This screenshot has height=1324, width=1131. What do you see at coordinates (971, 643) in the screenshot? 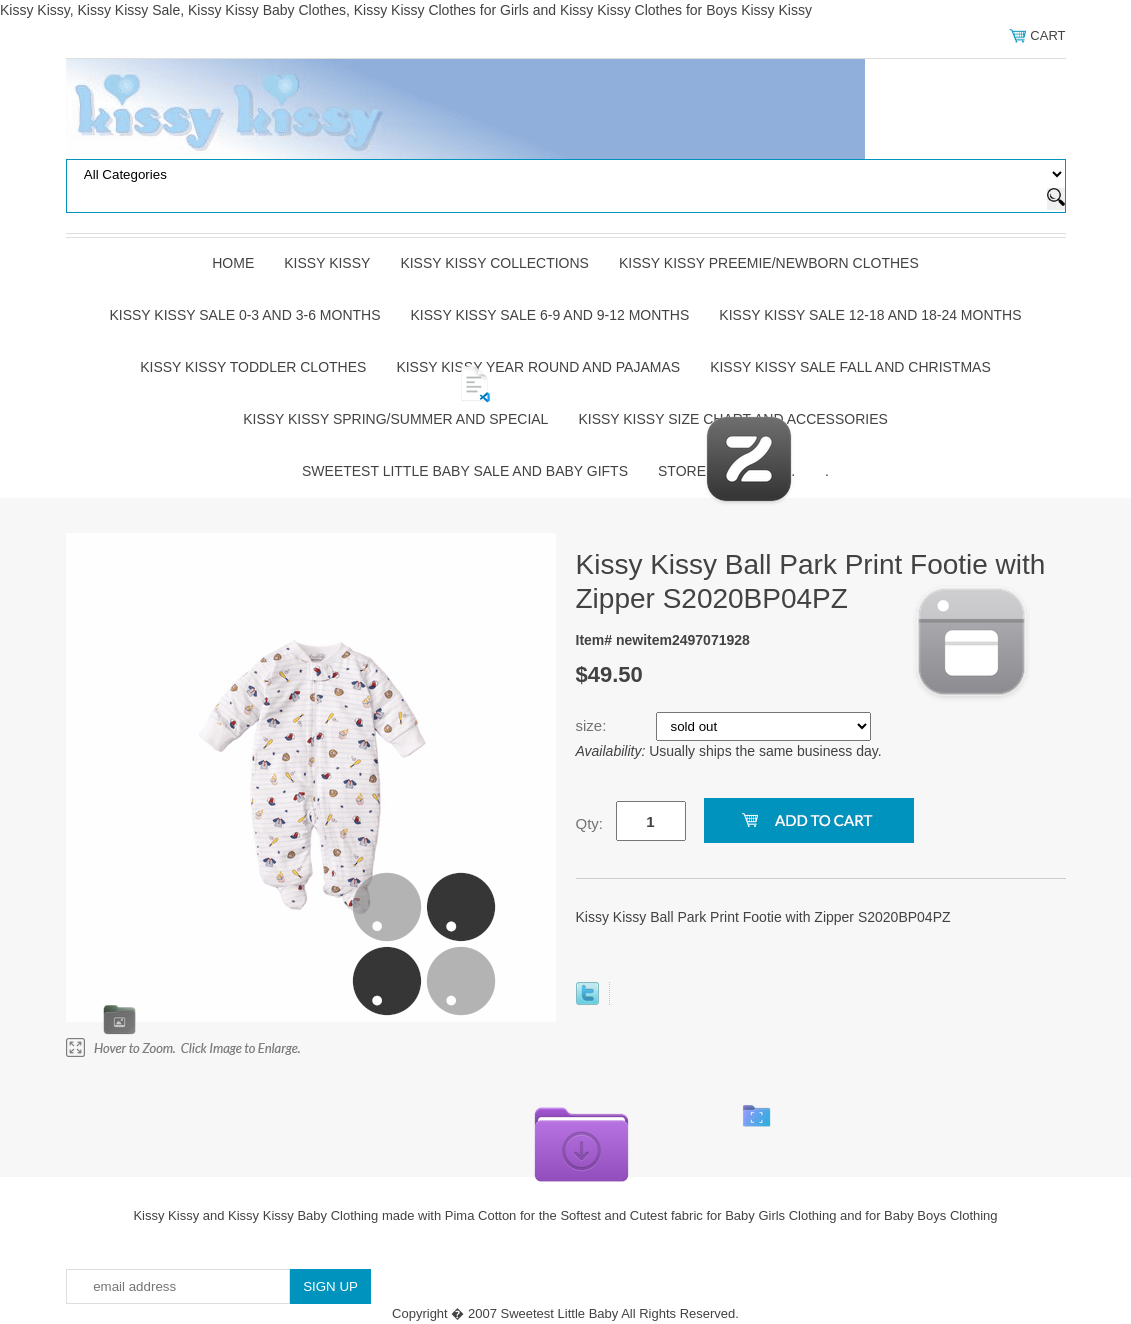
I see `duplicate the current window` at bounding box center [971, 643].